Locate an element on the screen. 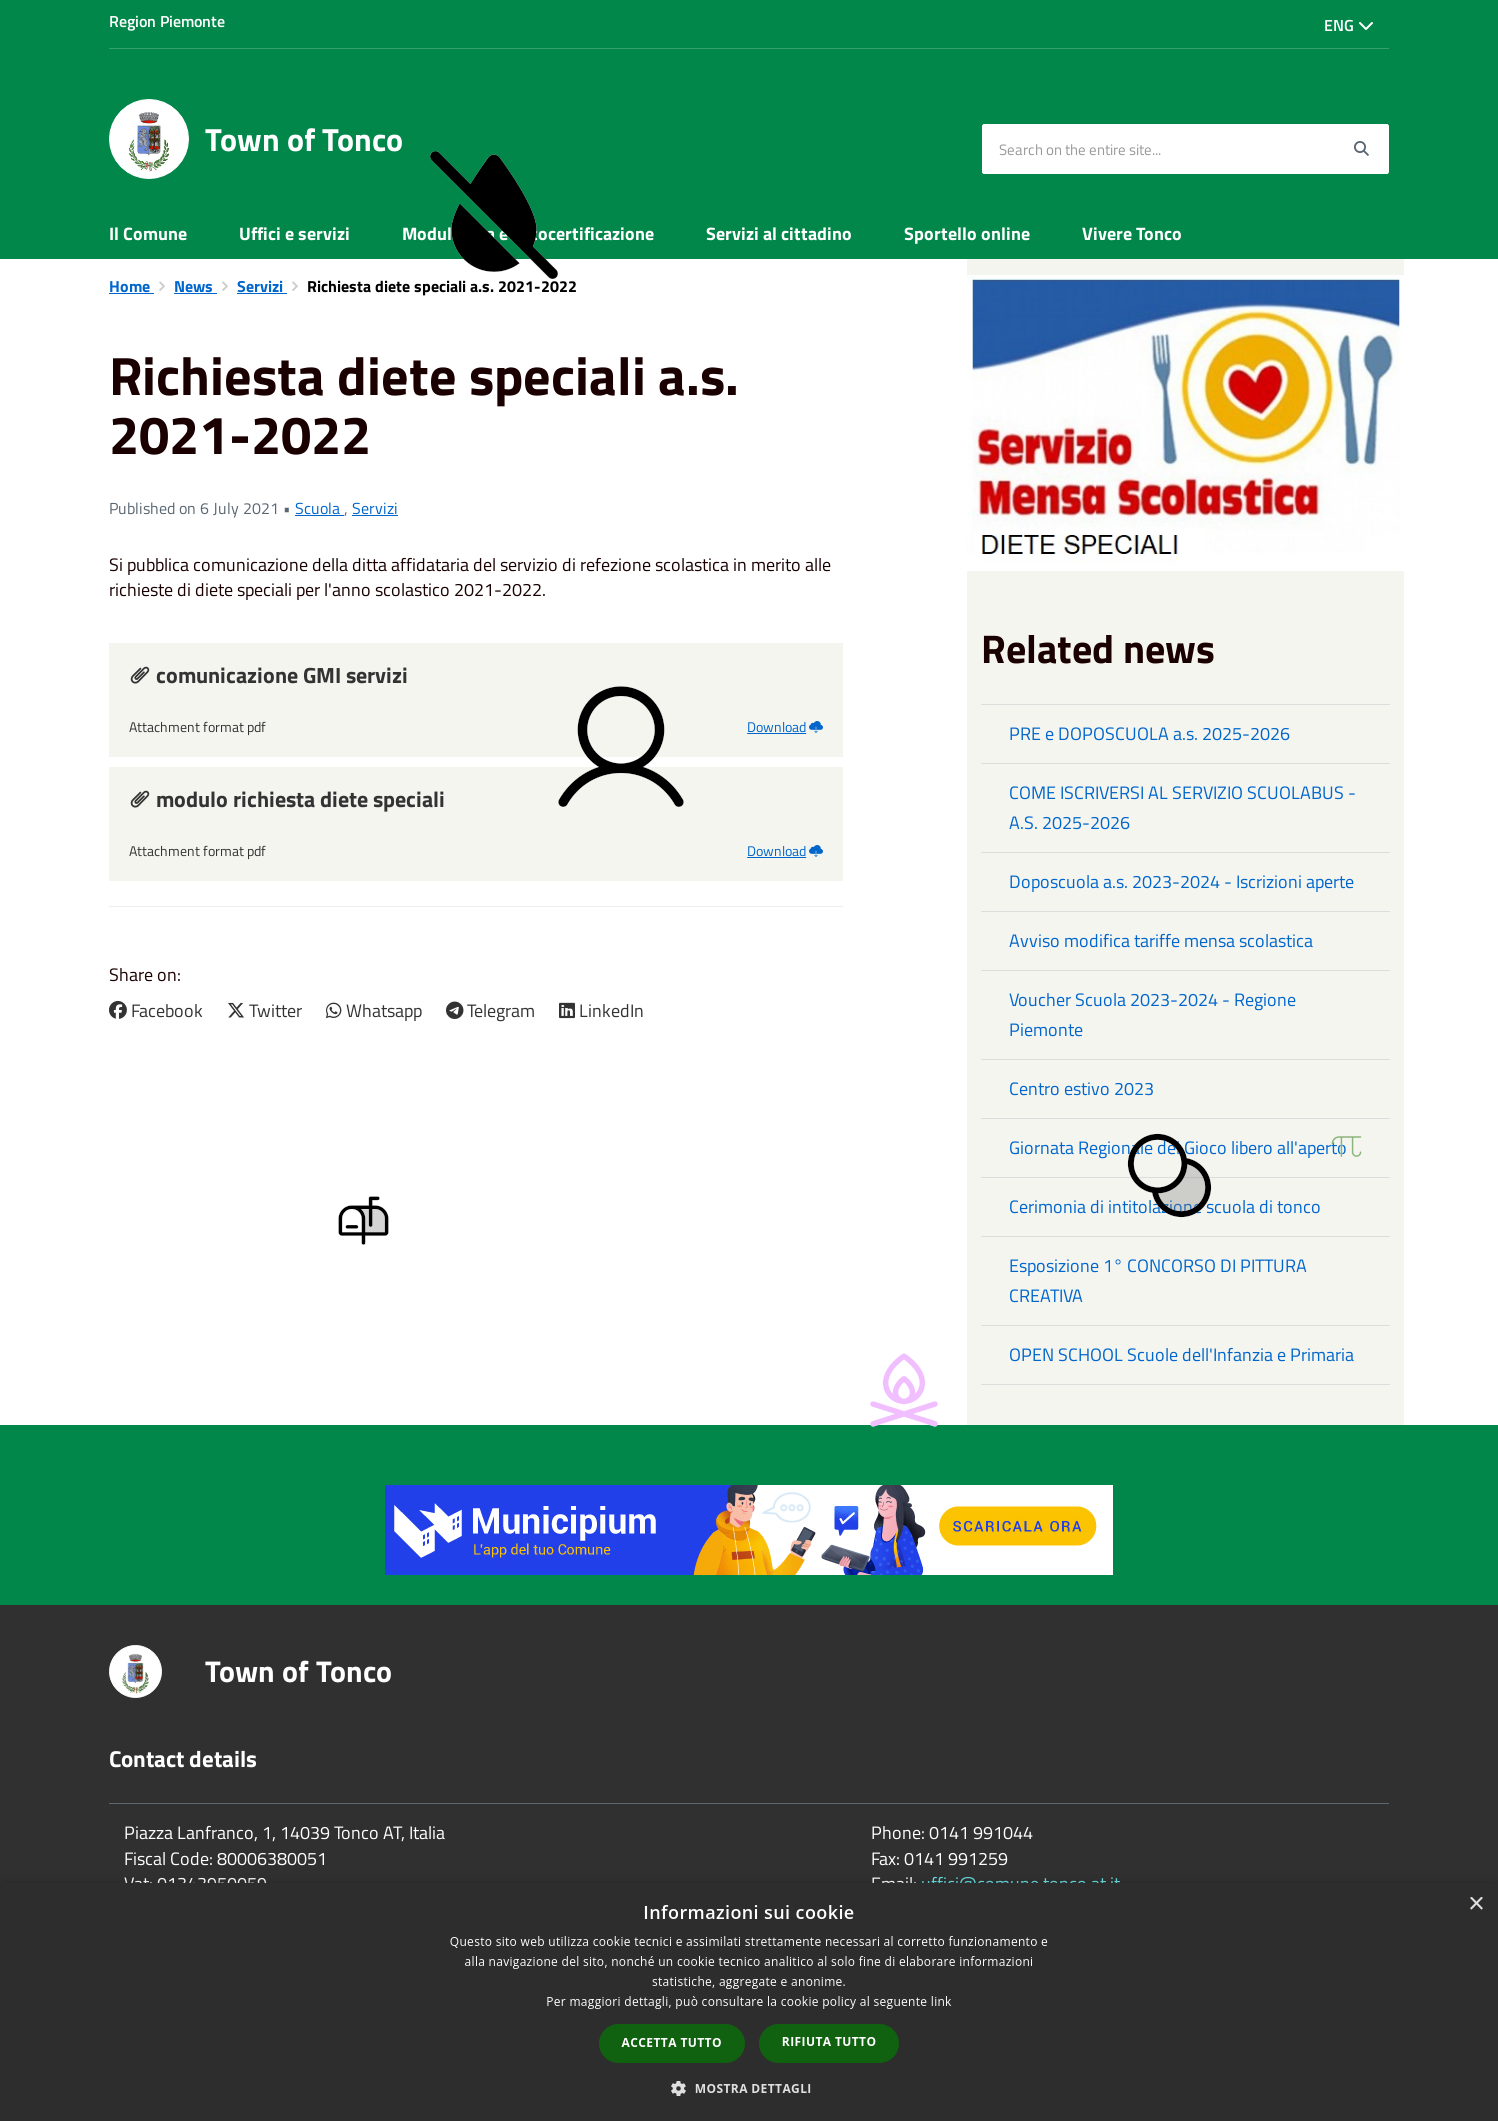 The width and height of the screenshot is (1498, 2121). subtract or remove a shape from selection is located at coordinates (1169, 1175).